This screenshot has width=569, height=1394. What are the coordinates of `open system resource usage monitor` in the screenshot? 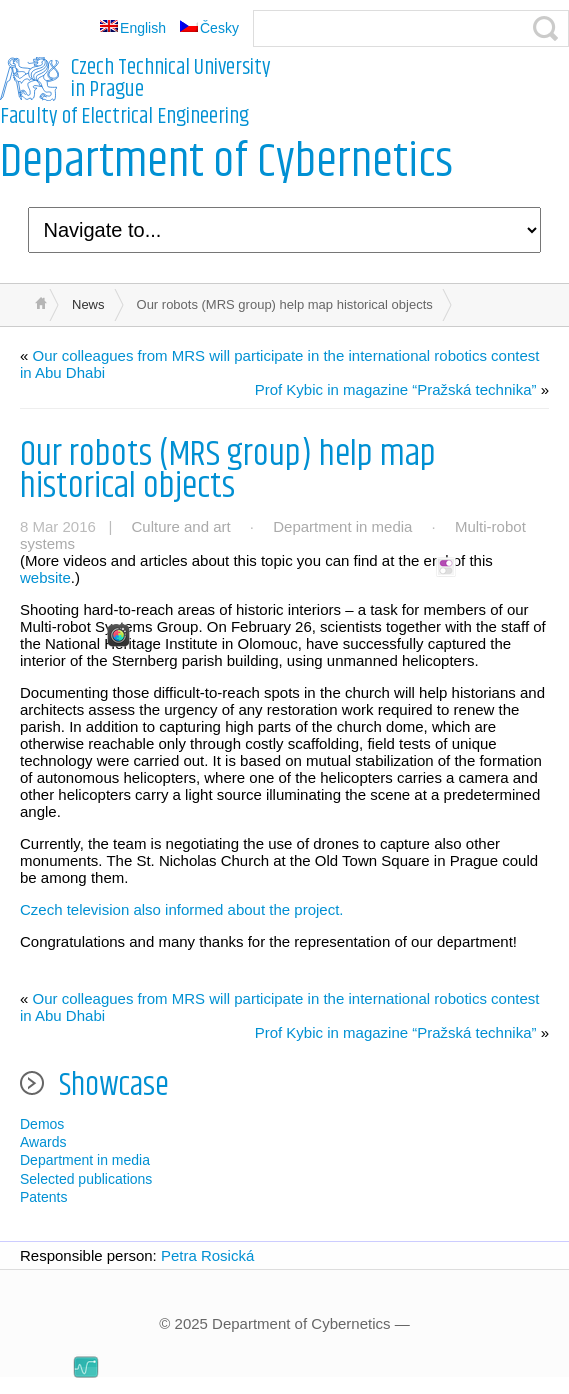 It's located at (86, 1367).